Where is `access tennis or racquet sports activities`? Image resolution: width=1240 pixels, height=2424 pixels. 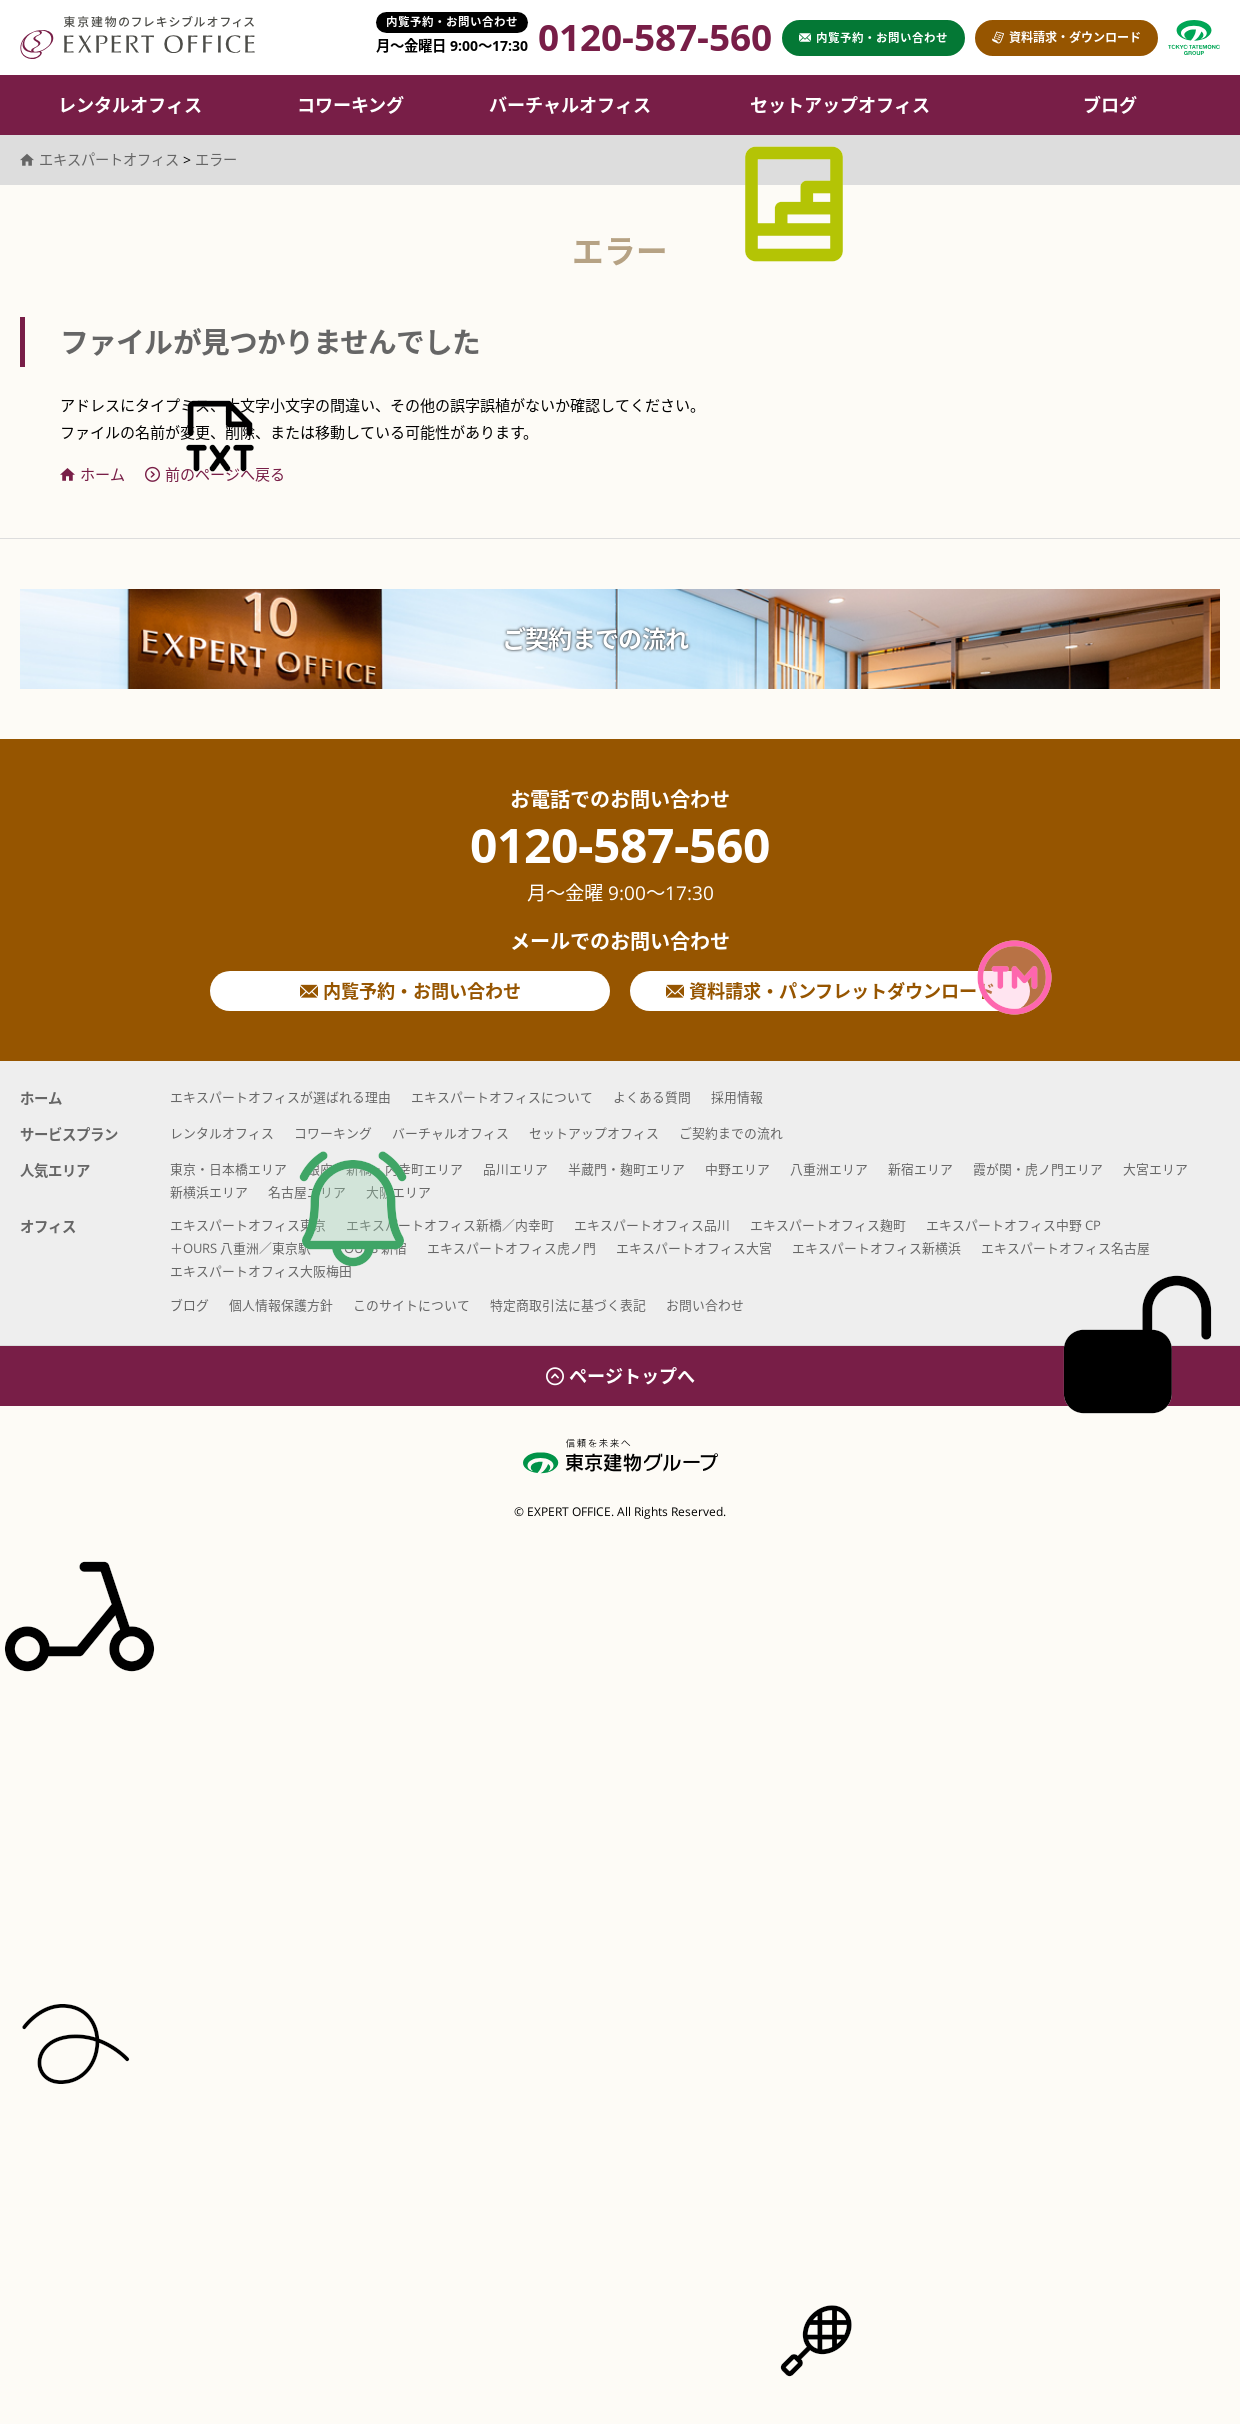
access tennis or racquet sports activities is located at coordinates (815, 2342).